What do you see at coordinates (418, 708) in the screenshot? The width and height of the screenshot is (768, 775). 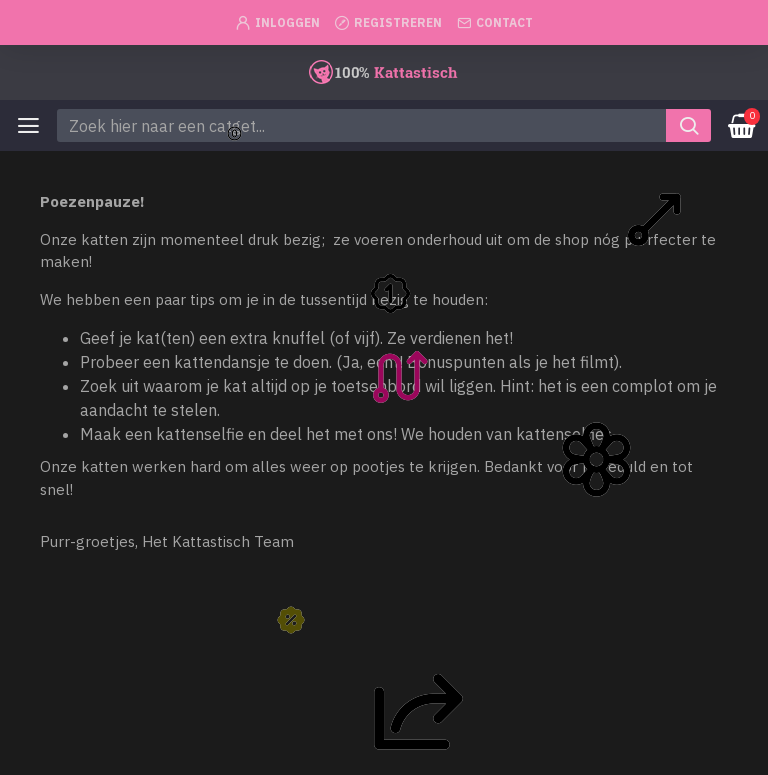 I see `share this content` at bounding box center [418, 708].